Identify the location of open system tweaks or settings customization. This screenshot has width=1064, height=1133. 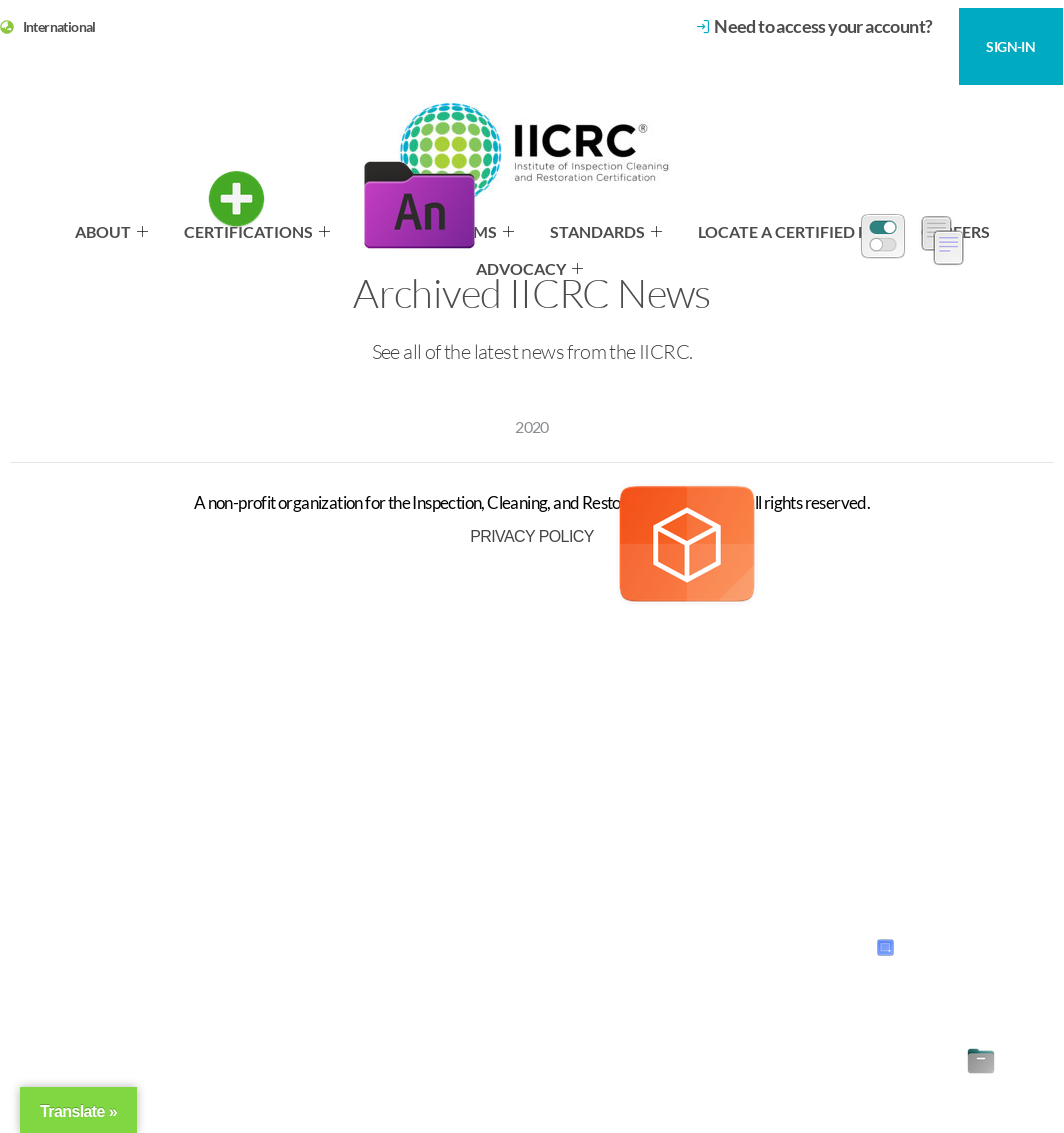
(883, 236).